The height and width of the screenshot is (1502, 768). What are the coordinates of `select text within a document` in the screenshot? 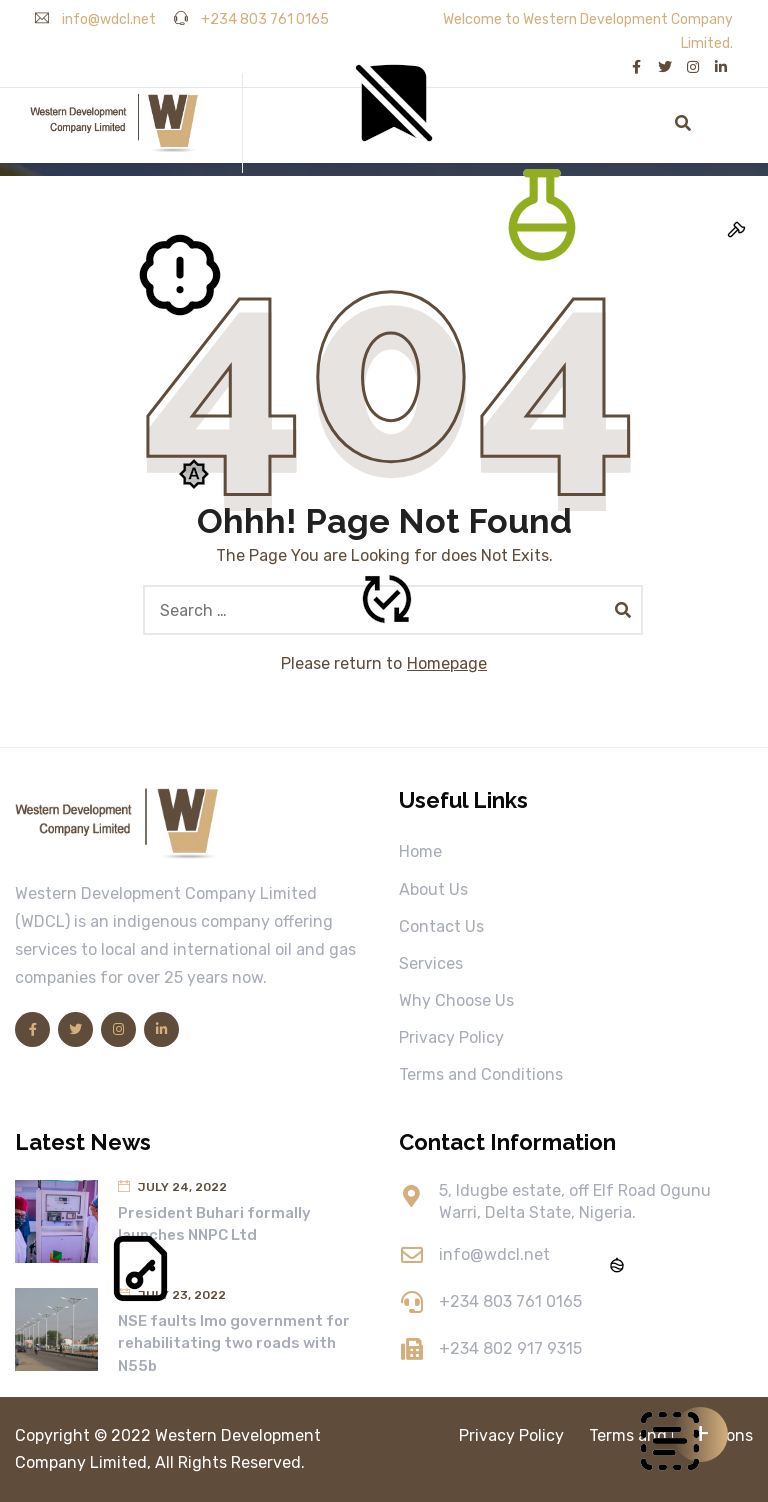 It's located at (670, 1441).